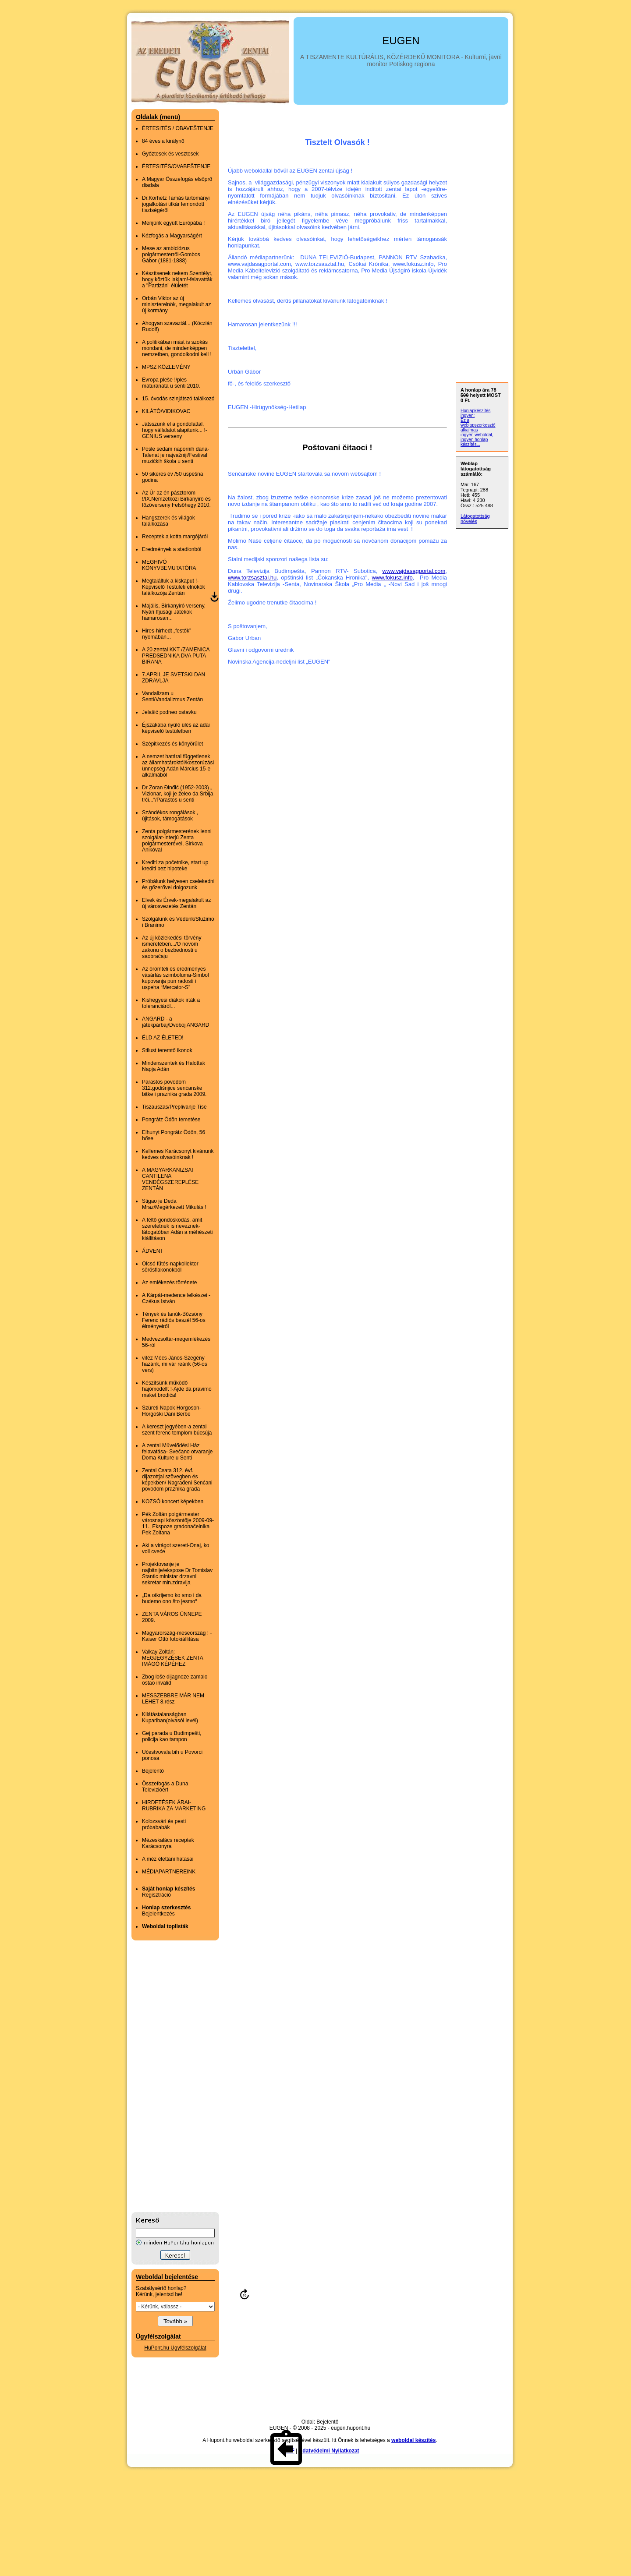 The image size is (631, 2576). What do you see at coordinates (245, 2294) in the screenshot?
I see `skip forward 10 seconds in media playback` at bounding box center [245, 2294].